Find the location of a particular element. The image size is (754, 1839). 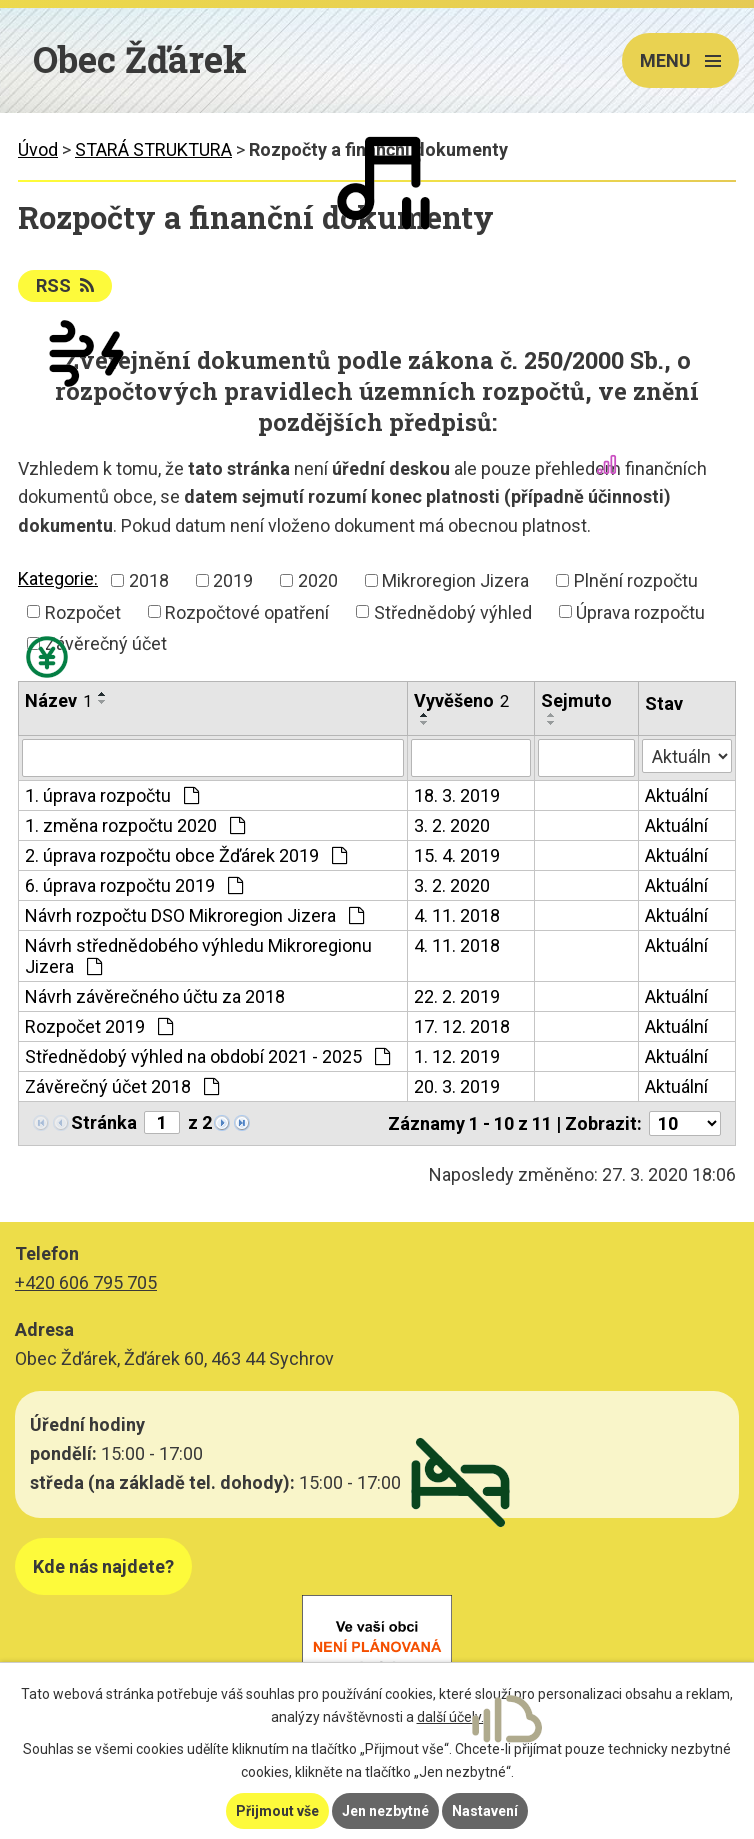

view balance in japanese yen is located at coordinates (47, 657).